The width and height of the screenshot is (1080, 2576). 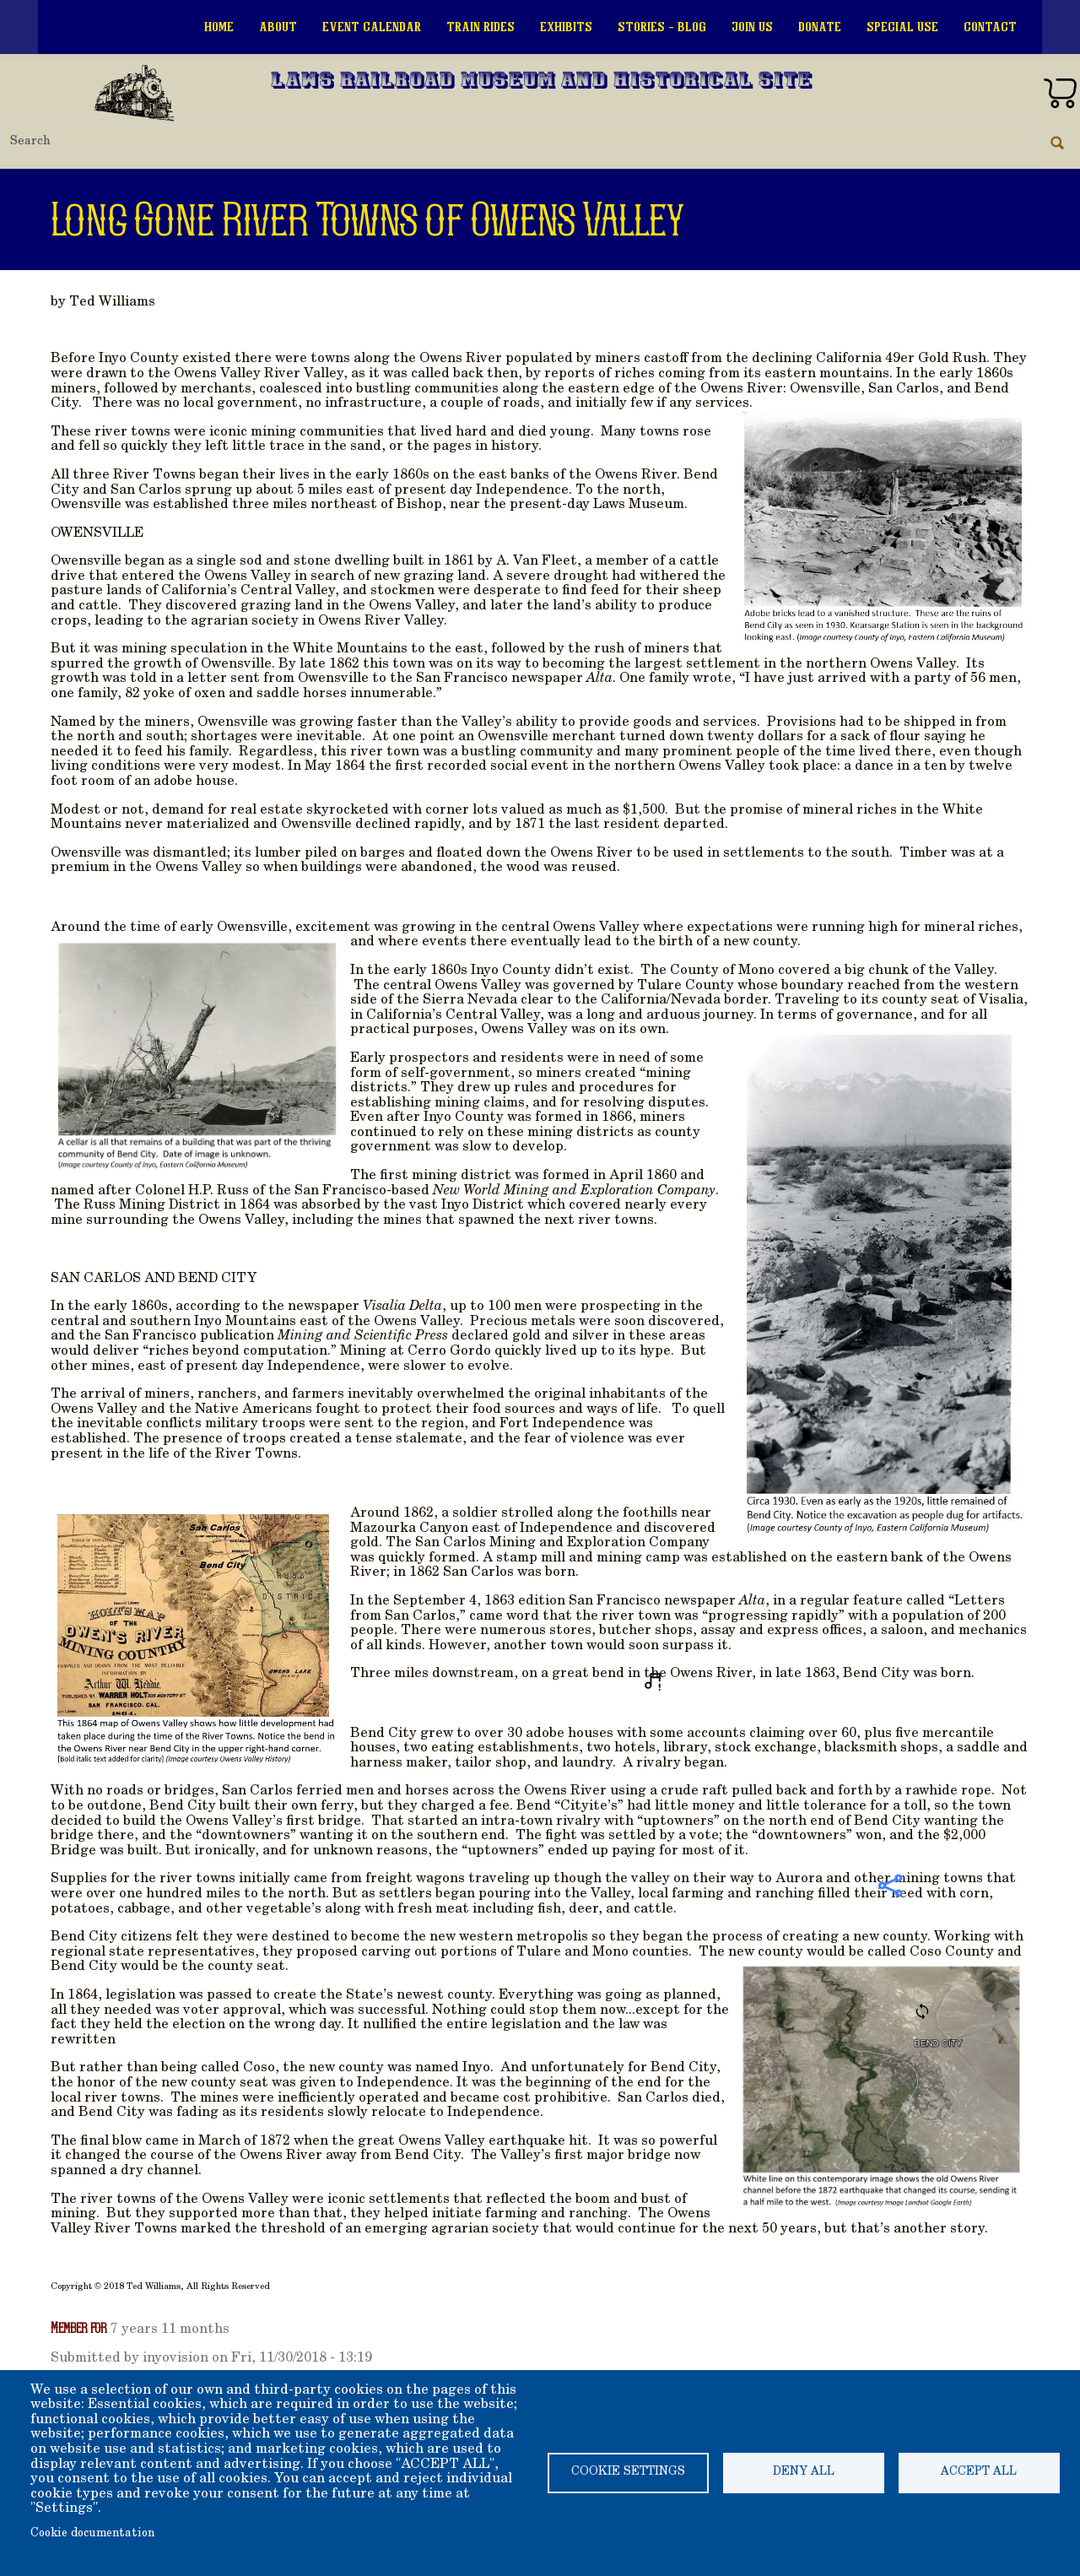 I want to click on share this content with others, so click(x=891, y=1886).